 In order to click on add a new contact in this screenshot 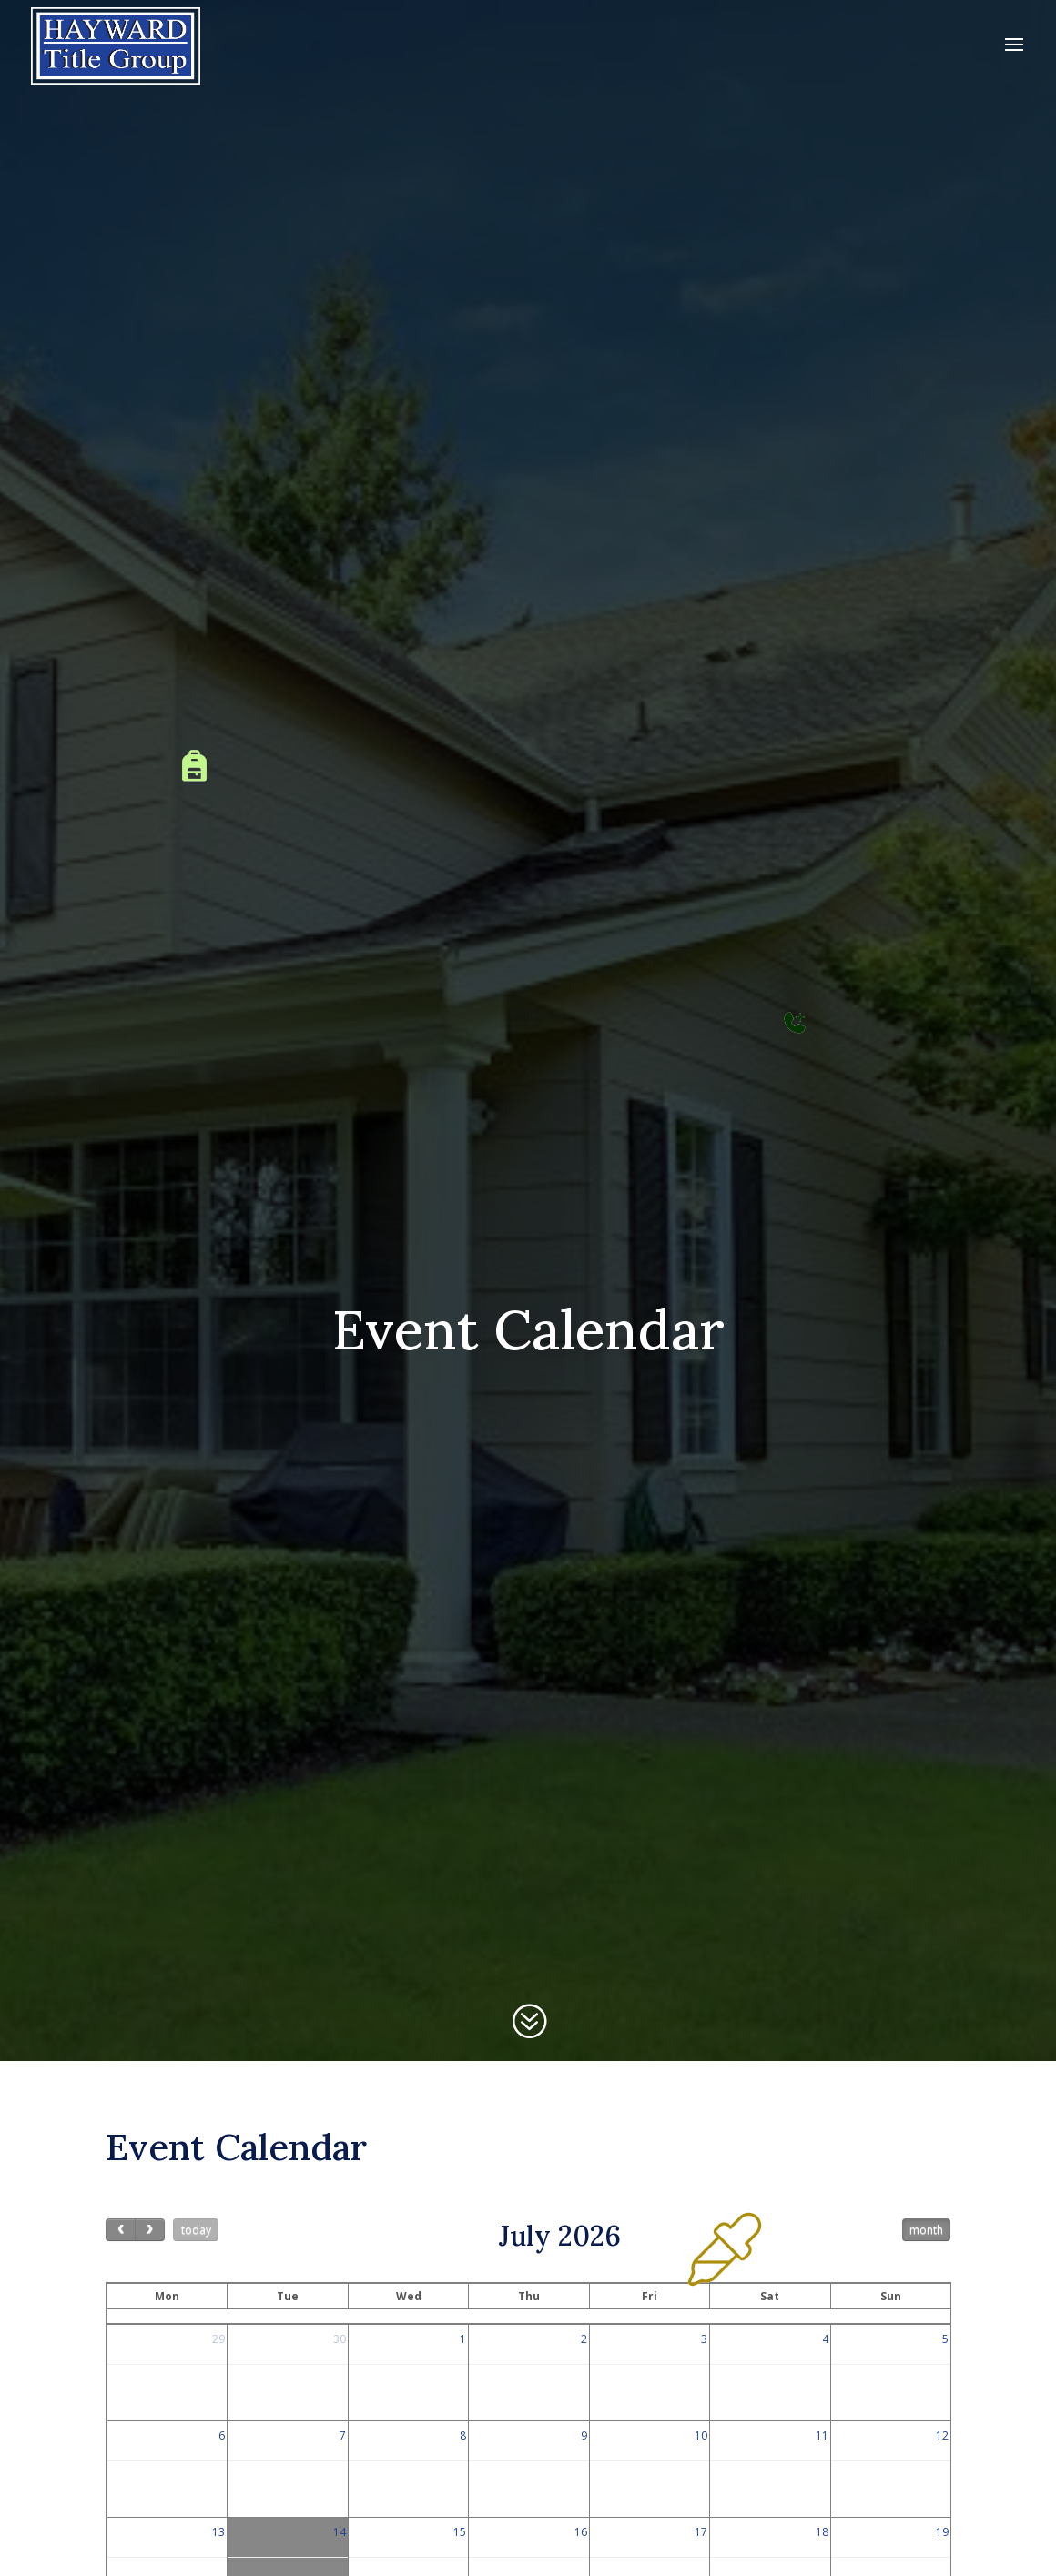, I will do `click(795, 1022)`.